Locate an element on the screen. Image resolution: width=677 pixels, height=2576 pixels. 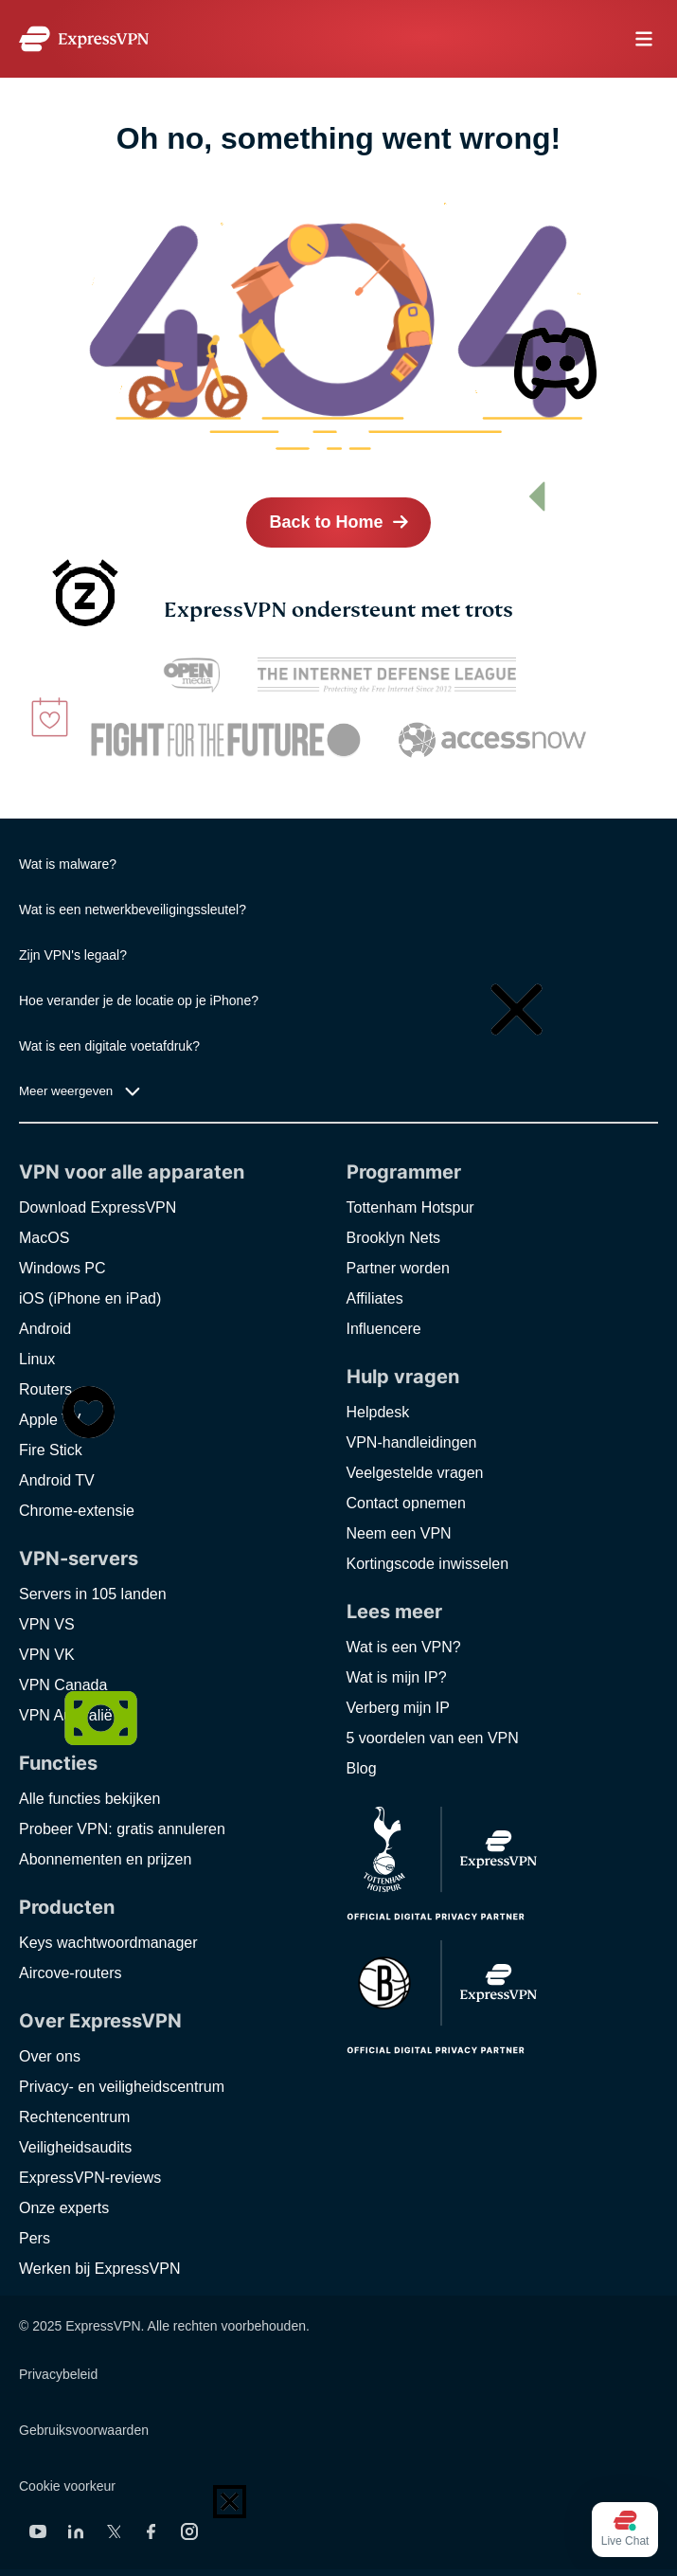
indicates a feature or option is disabled by default is located at coordinates (229, 2501).